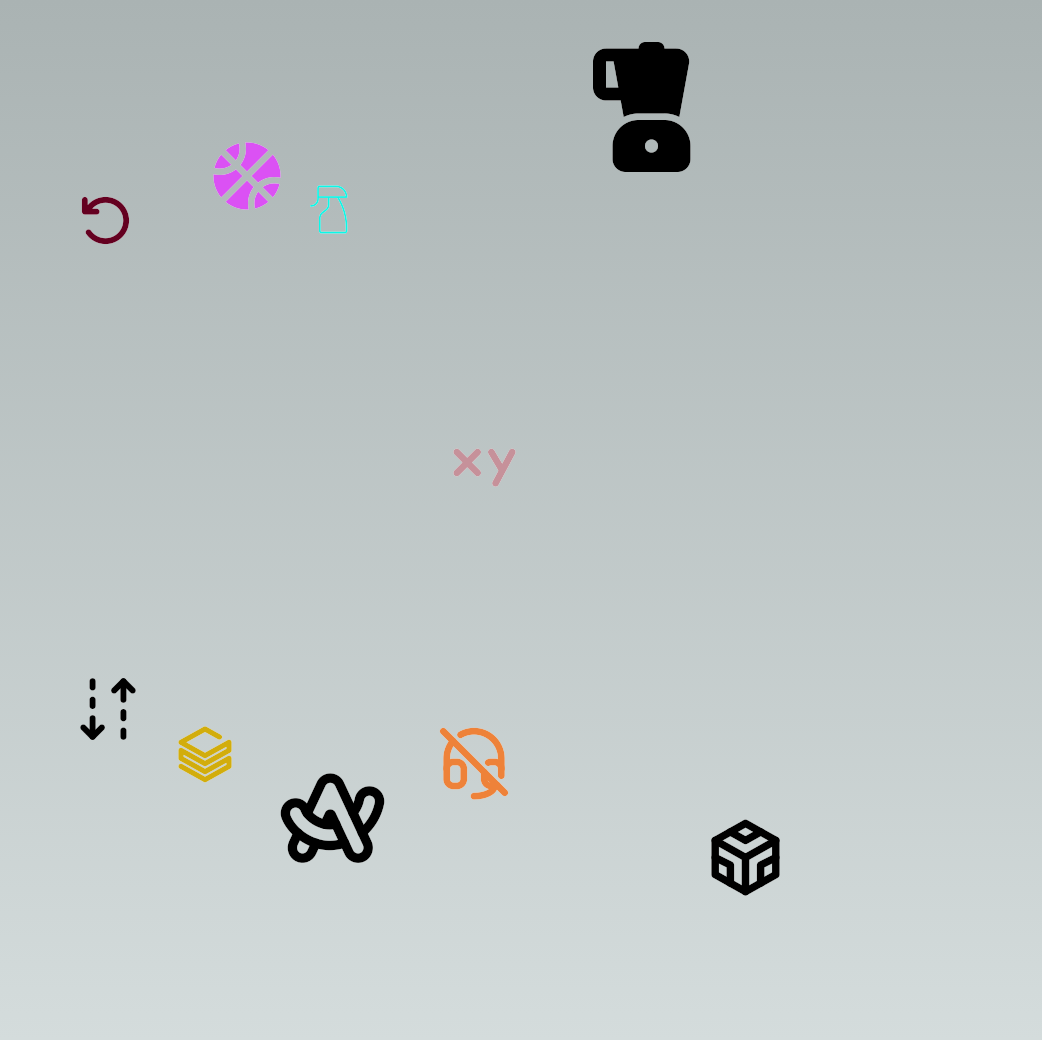 Image resolution: width=1042 pixels, height=1060 pixels. What do you see at coordinates (330, 209) in the screenshot?
I see `access cleaning or household supplies` at bounding box center [330, 209].